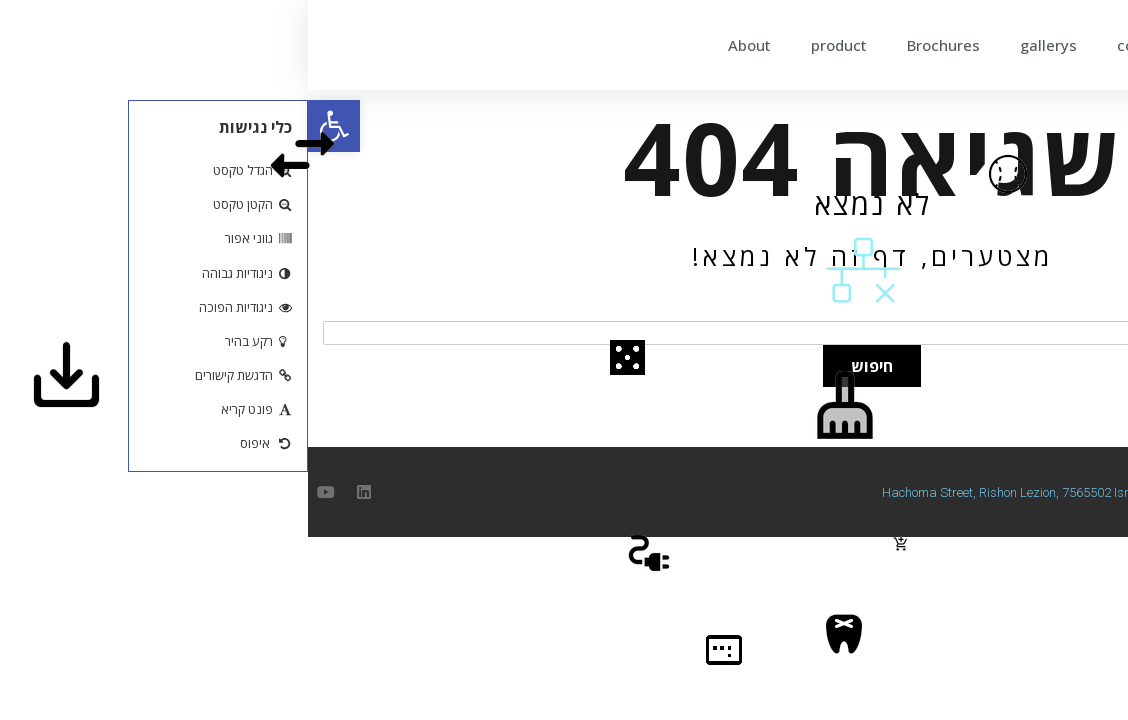  I want to click on find nearby electrical or charging services, so click(649, 553).